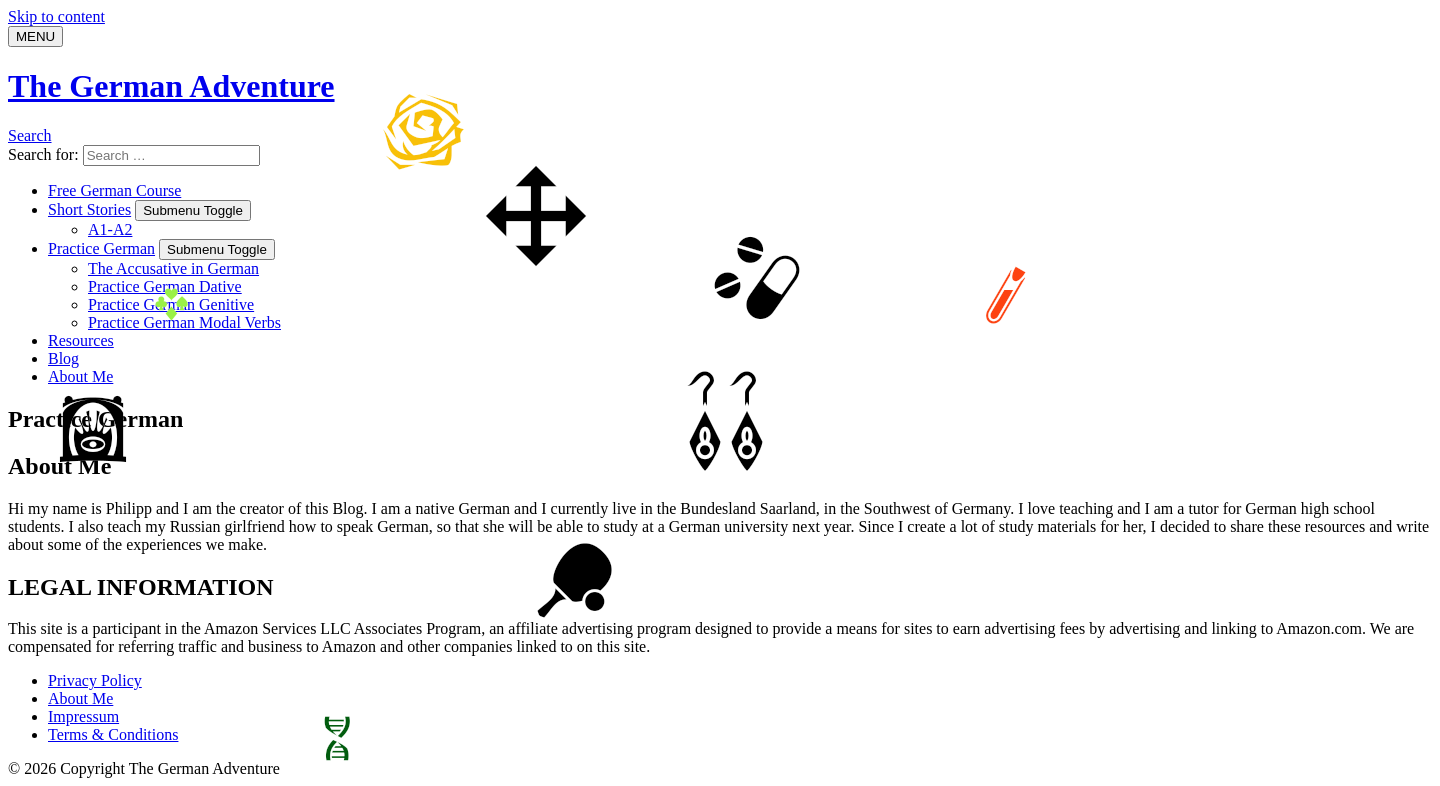 Image resolution: width=1440 pixels, height=786 pixels. I want to click on access card games or poker section, so click(171, 304).